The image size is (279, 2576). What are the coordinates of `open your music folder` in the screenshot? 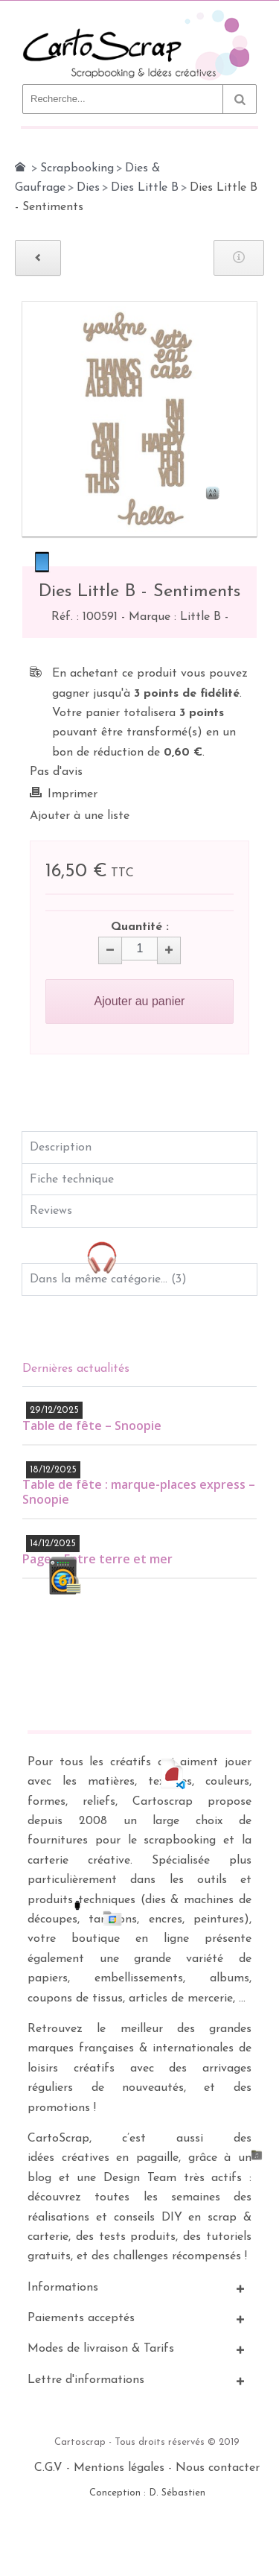 It's located at (257, 2155).